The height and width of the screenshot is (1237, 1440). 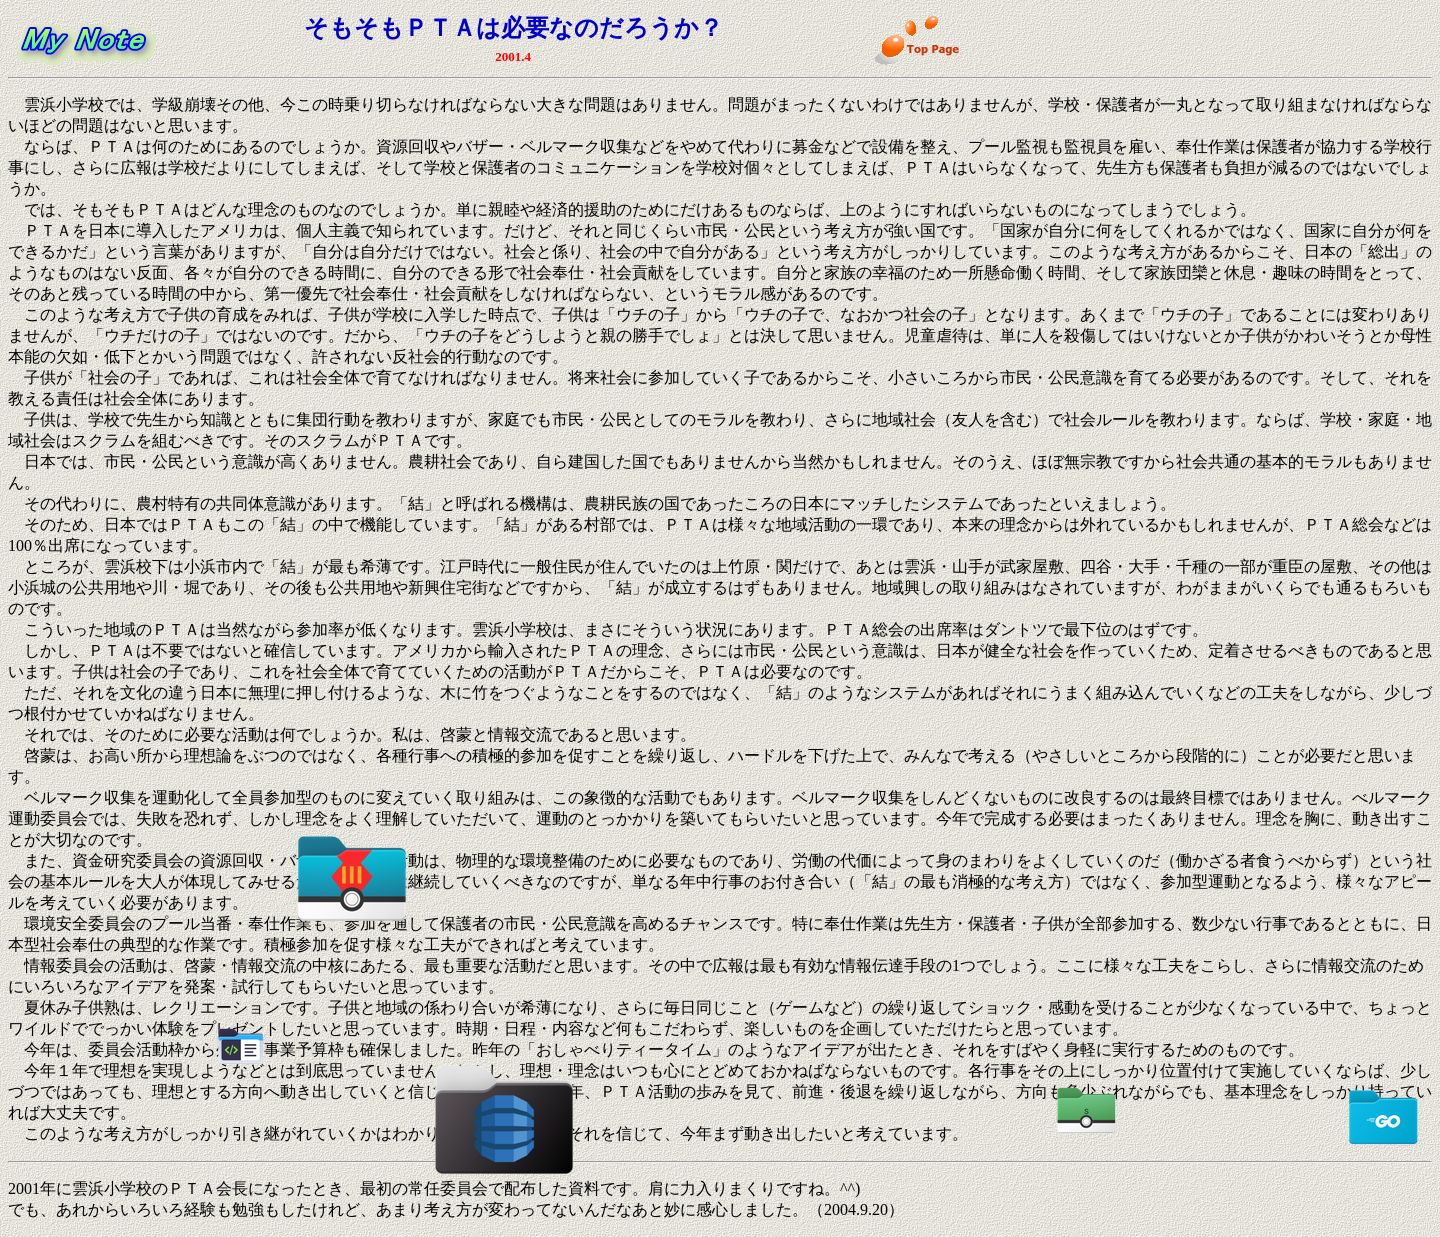 I want to click on open dynamodb database files folder, so click(x=503, y=1123).